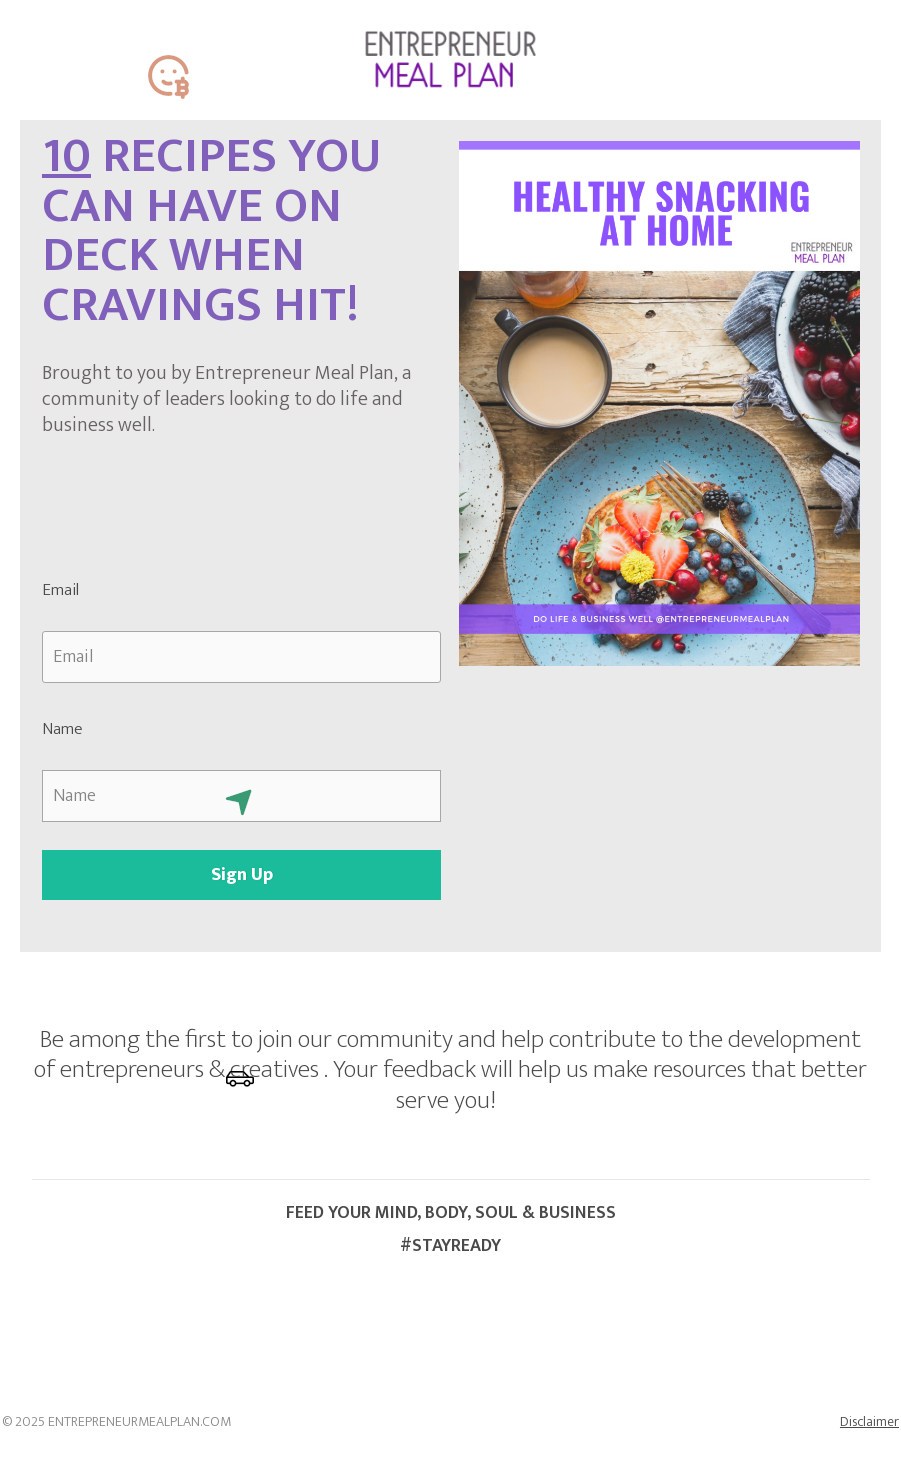 The image size is (901, 1464). What do you see at coordinates (240, 1078) in the screenshot?
I see `select car or vehicle mode` at bounding box center [240, 1078].